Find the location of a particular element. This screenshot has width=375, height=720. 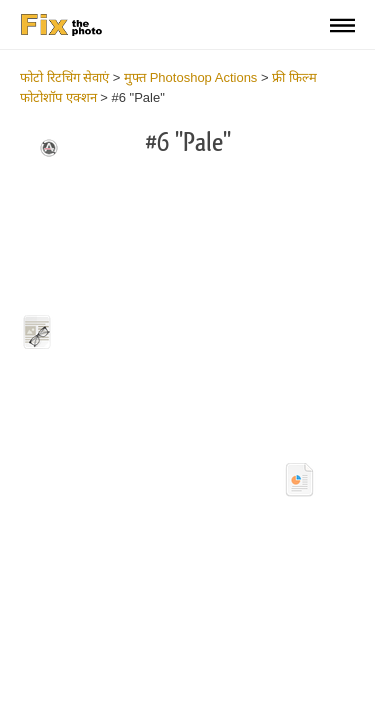

open a presentation file is located at coordinates (299, 479).